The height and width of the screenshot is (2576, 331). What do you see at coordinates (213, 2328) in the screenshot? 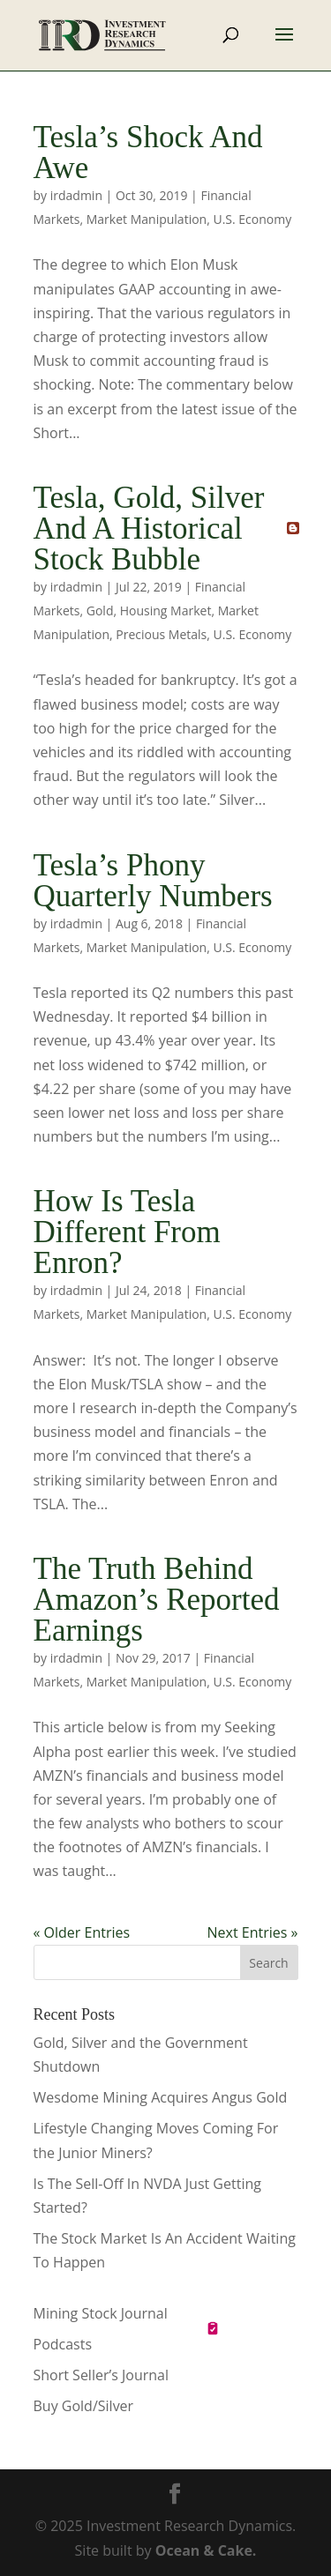
I see `mark task as complete` at bounding box center [213, 2328].